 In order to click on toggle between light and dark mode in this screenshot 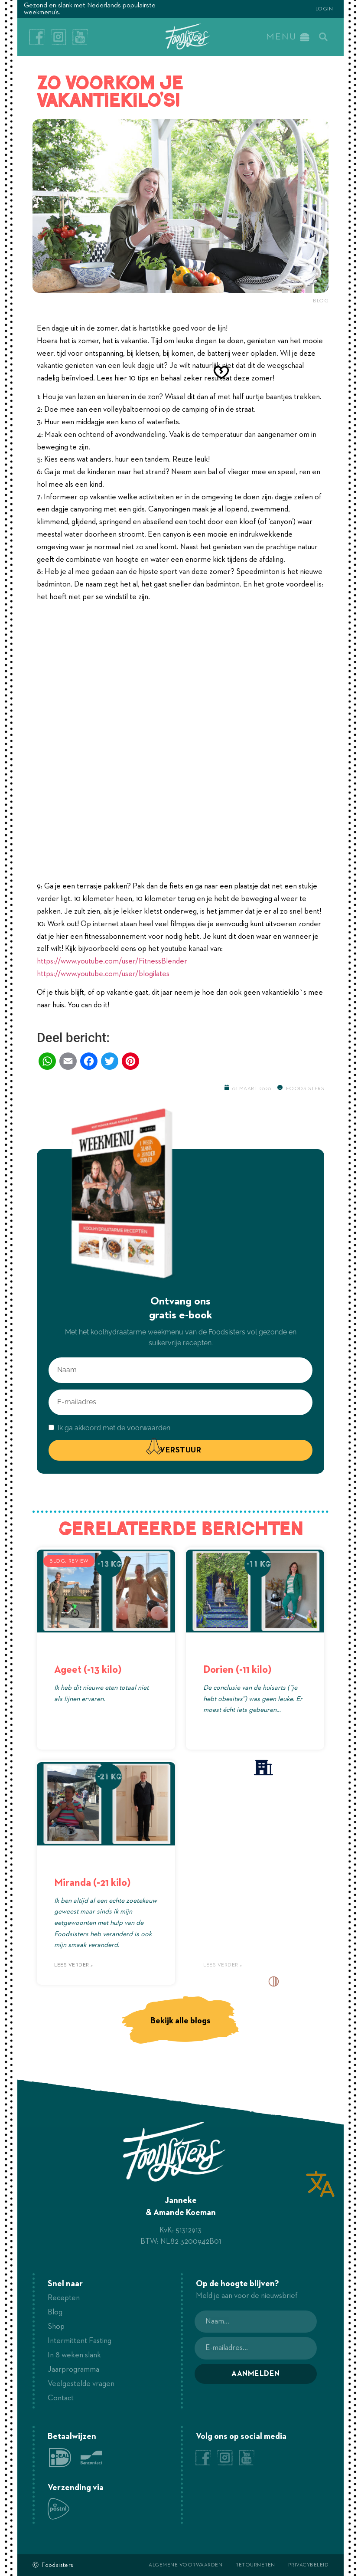, I will do `click(273, 1981)`.